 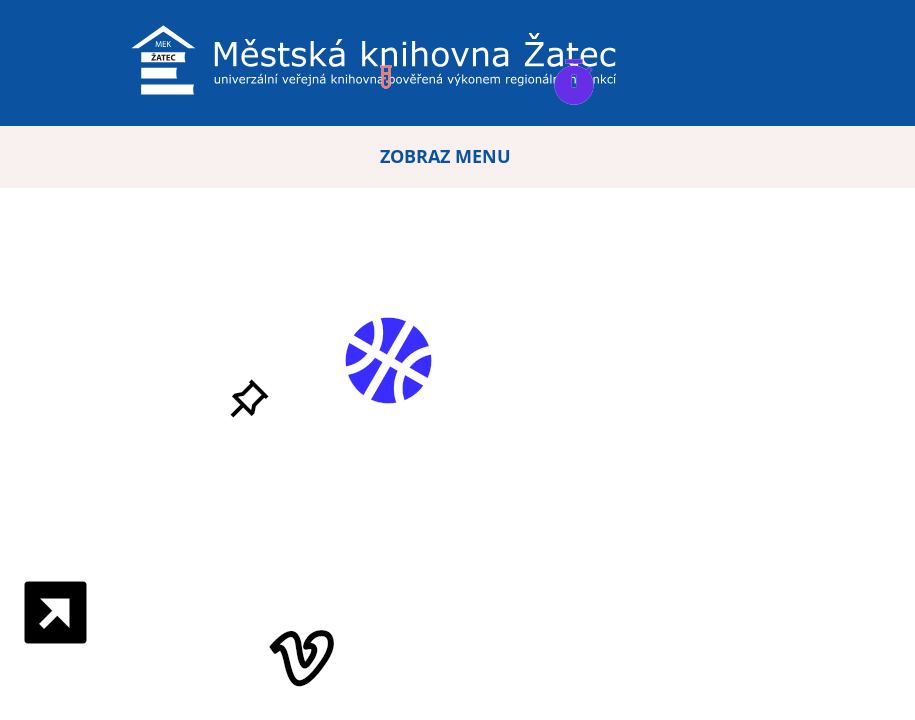 I want to click on pin an item for quick access, so click(x=248, y=400).